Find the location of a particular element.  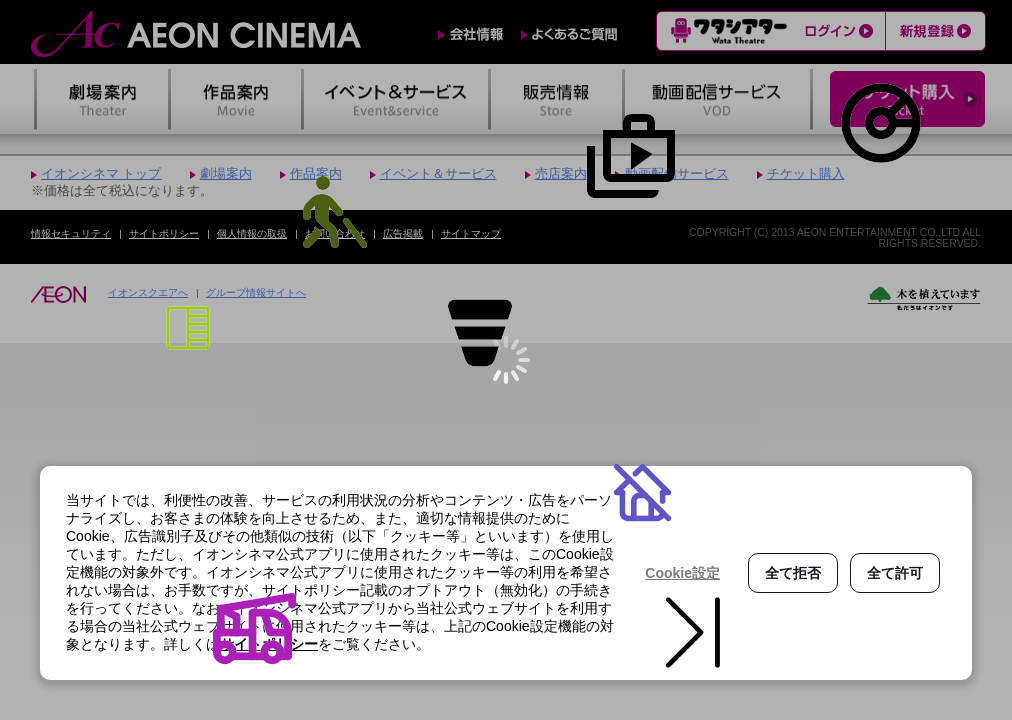

play or access music library is located at coordinates (881, 123).